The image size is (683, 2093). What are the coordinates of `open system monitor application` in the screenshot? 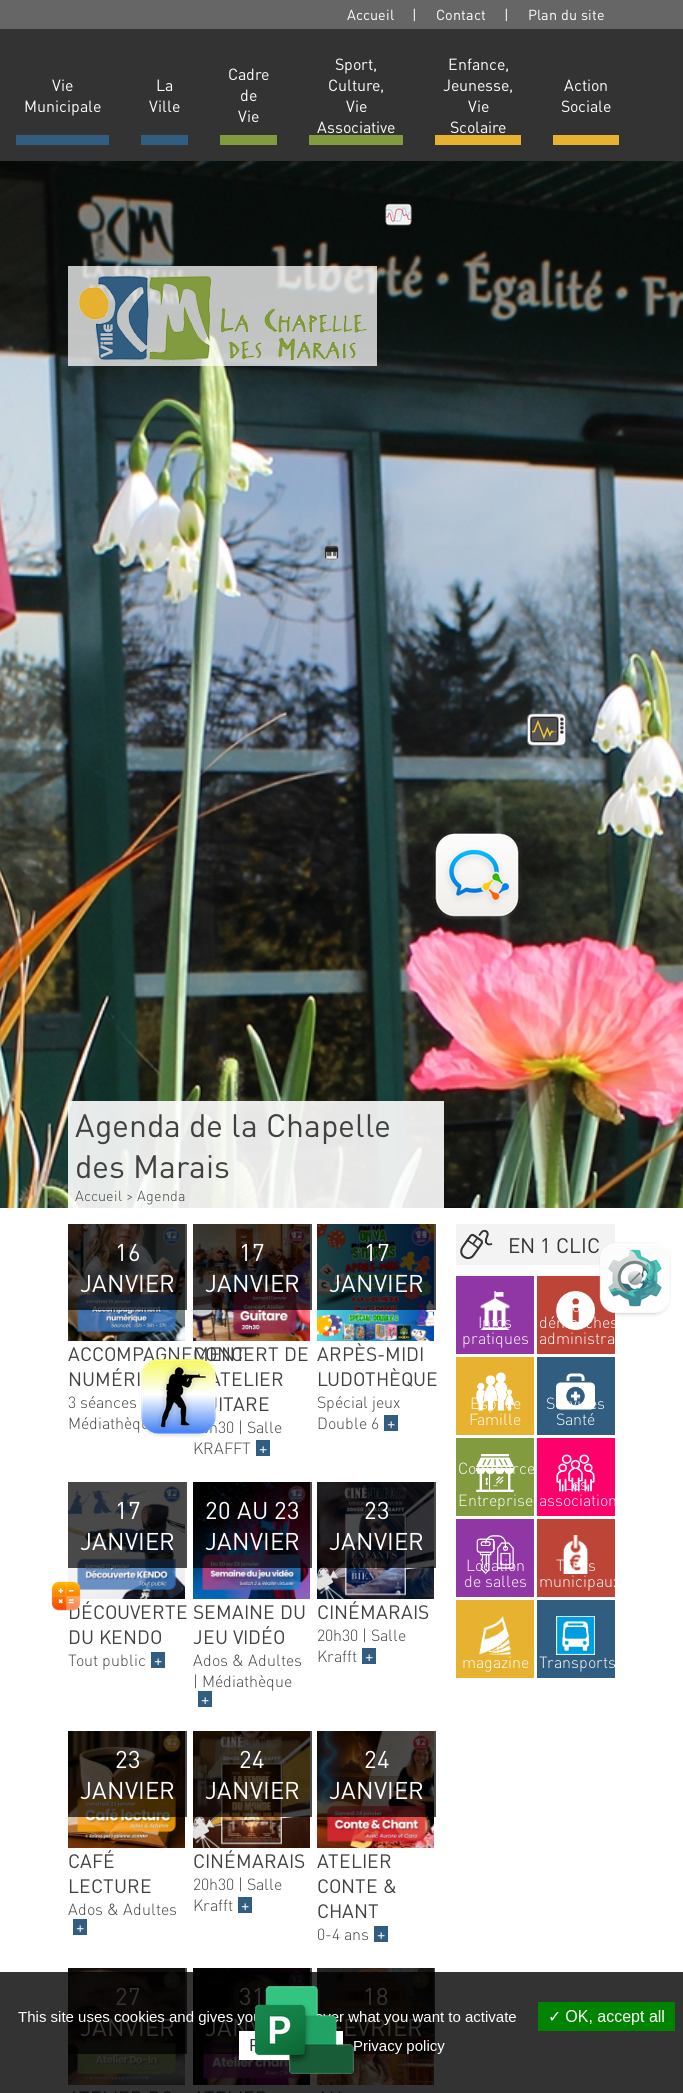 It's located at (546, 729).